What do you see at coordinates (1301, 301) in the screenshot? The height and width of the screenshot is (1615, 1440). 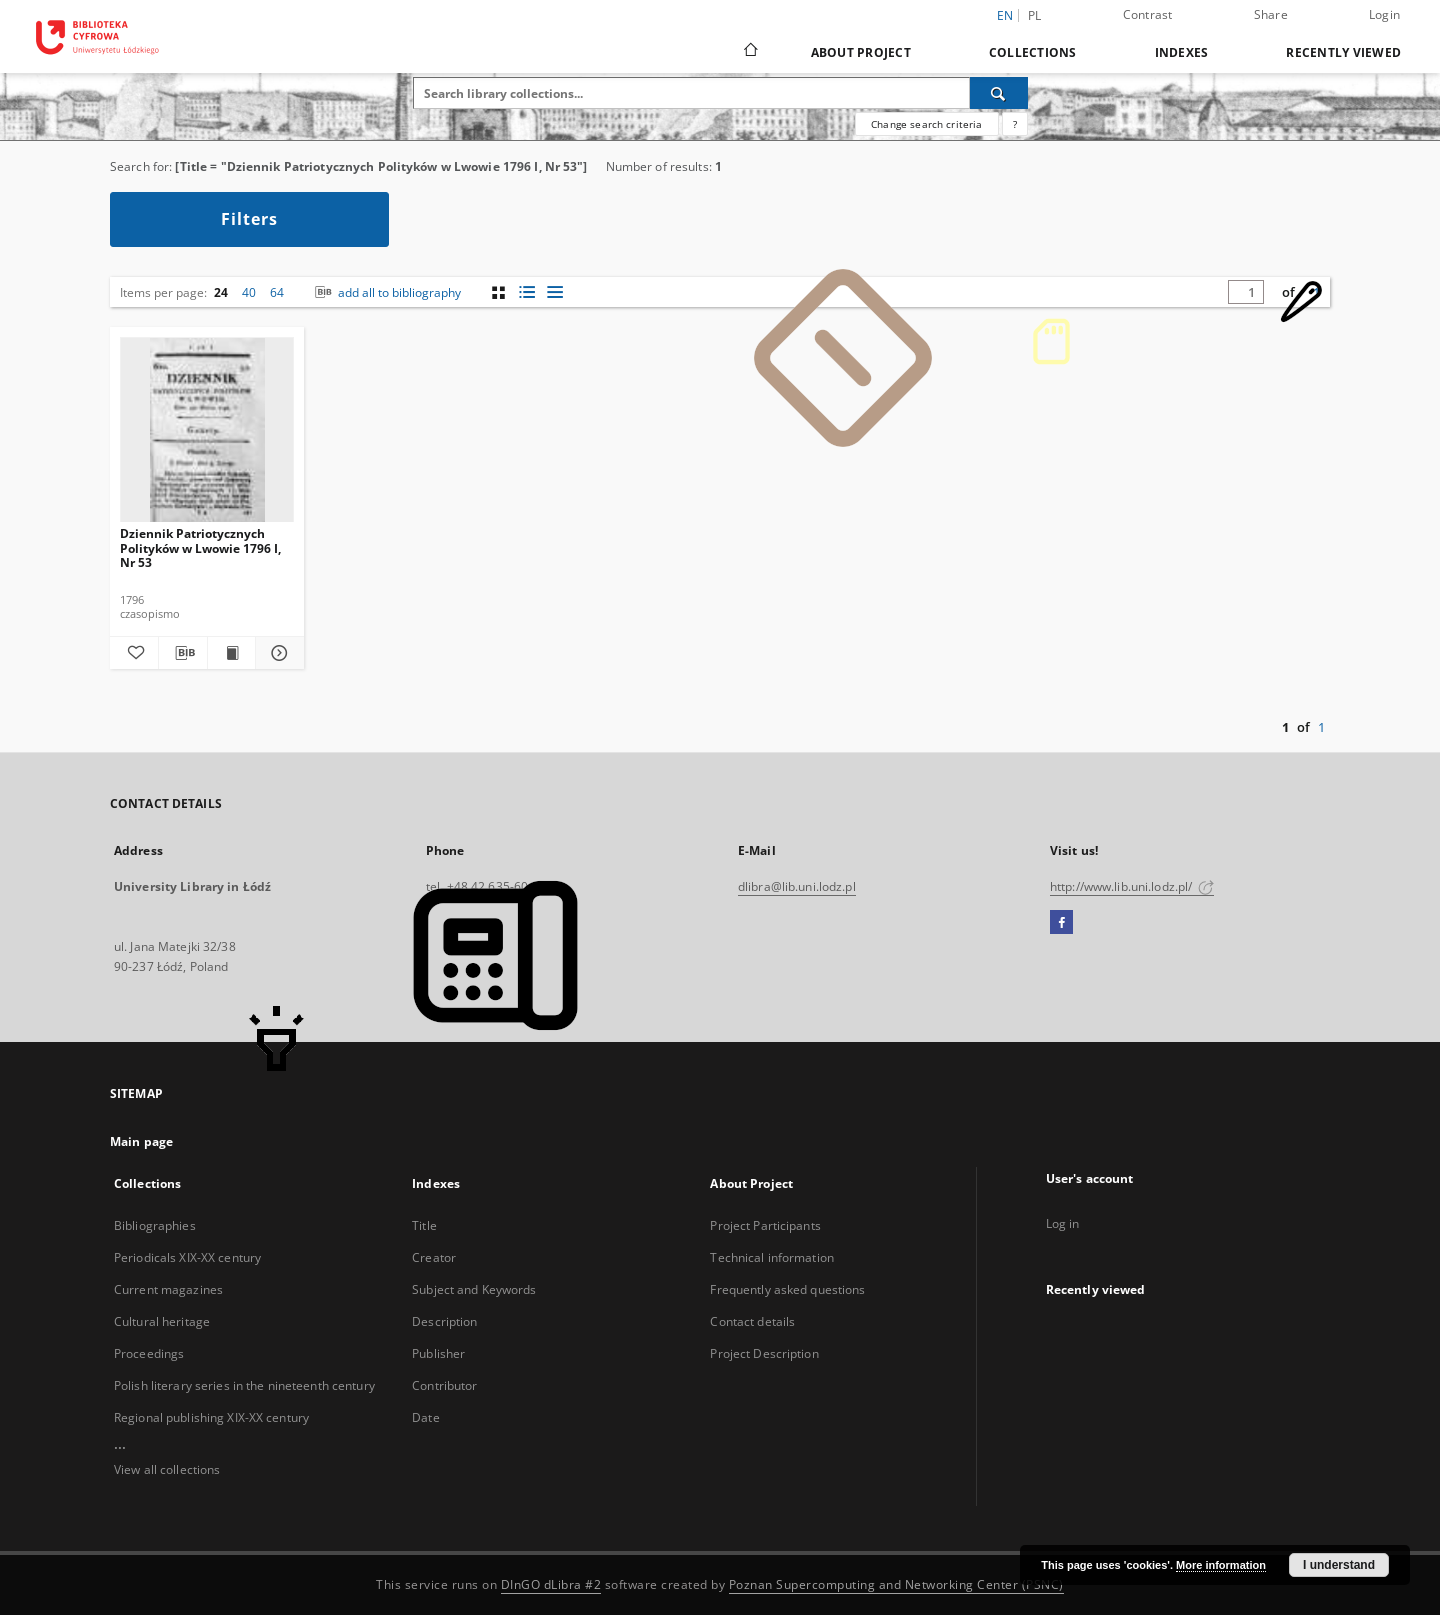 I see `access sewing or tailoring tools` at bounding box center [1301, 301].